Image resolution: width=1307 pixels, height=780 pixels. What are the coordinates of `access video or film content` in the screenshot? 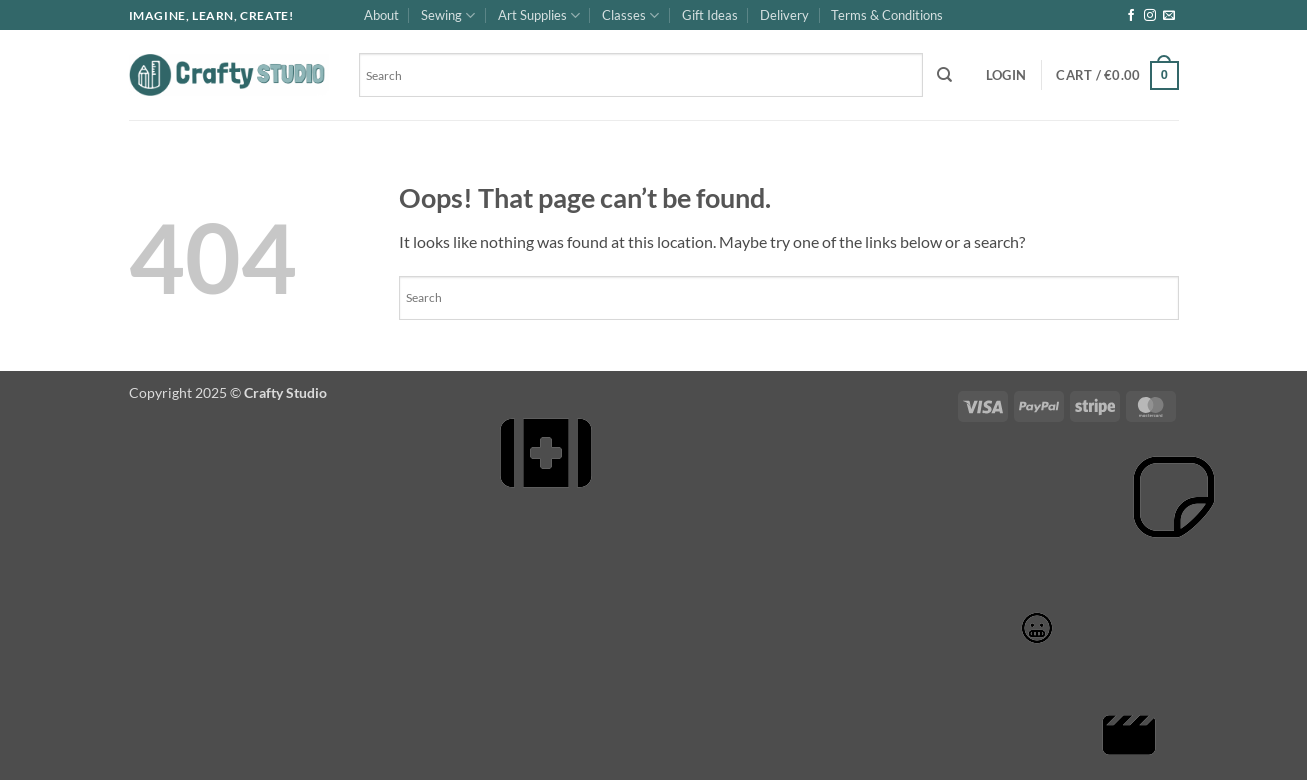 It's located at (1129, 735).